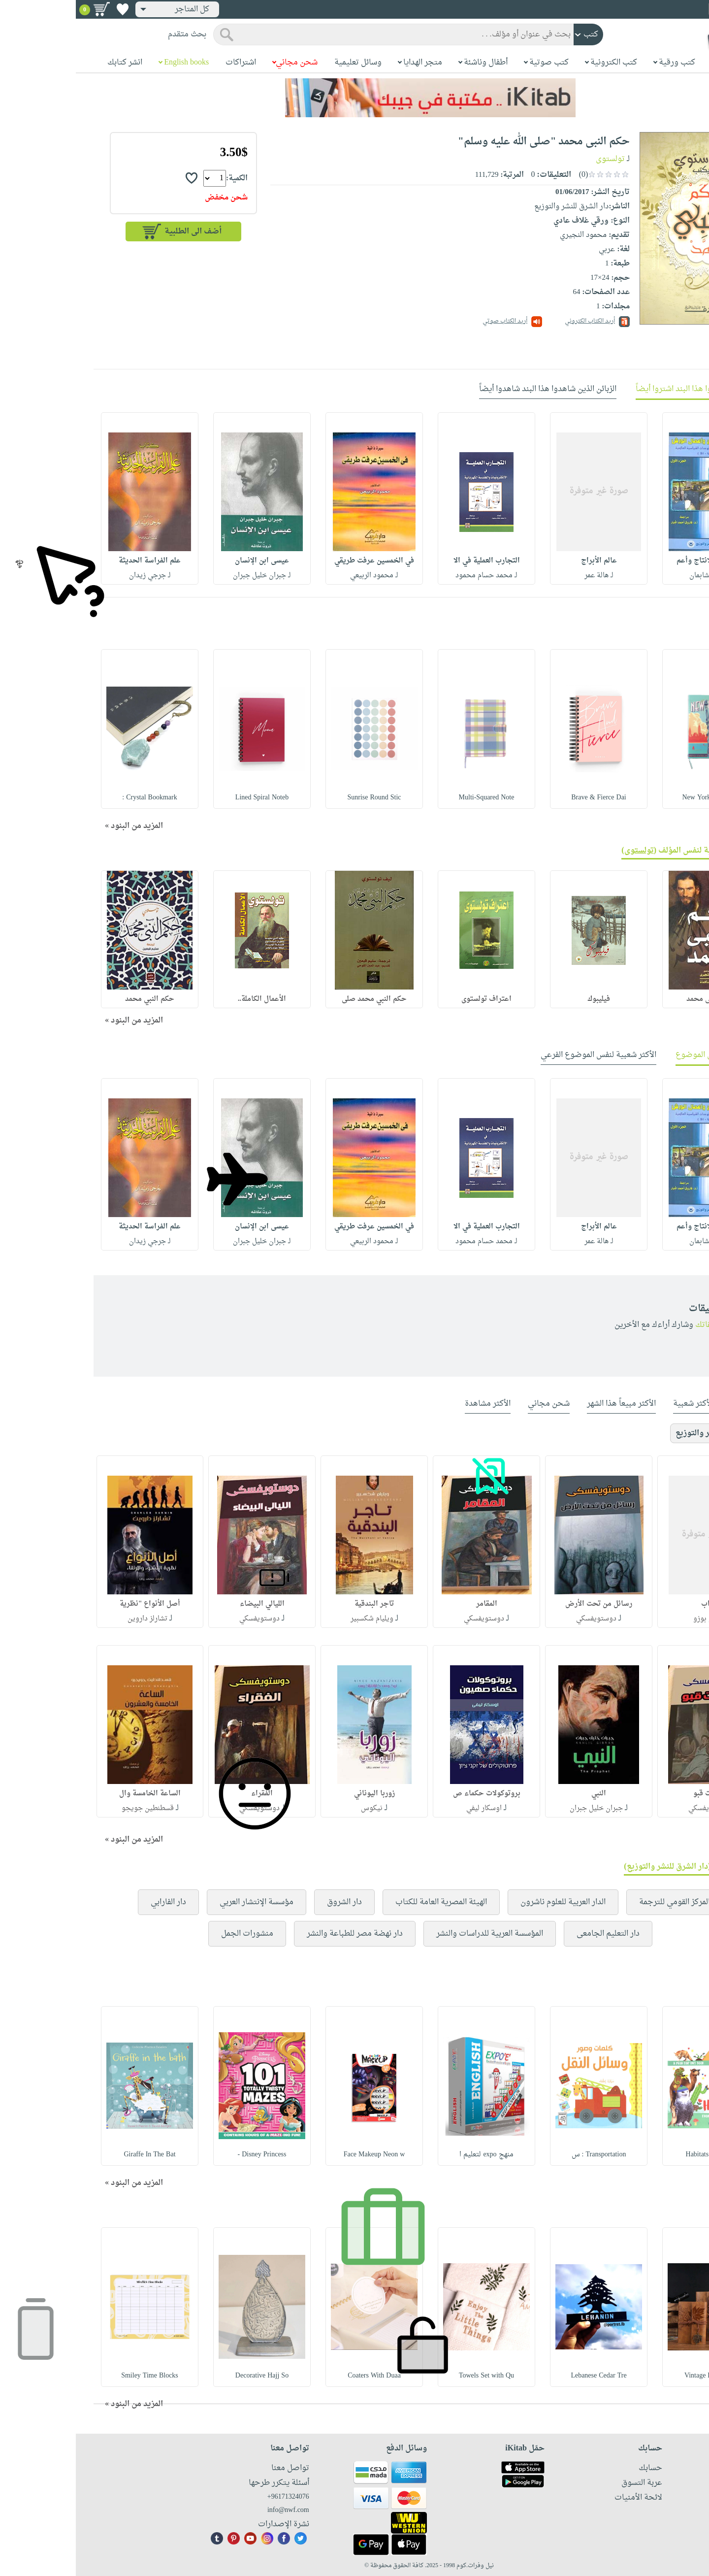 The image size is (709, 2576). Describe the element at coordinates (255, 1793) in the screenshot. I see `rate experience as neutral or average` at that location.